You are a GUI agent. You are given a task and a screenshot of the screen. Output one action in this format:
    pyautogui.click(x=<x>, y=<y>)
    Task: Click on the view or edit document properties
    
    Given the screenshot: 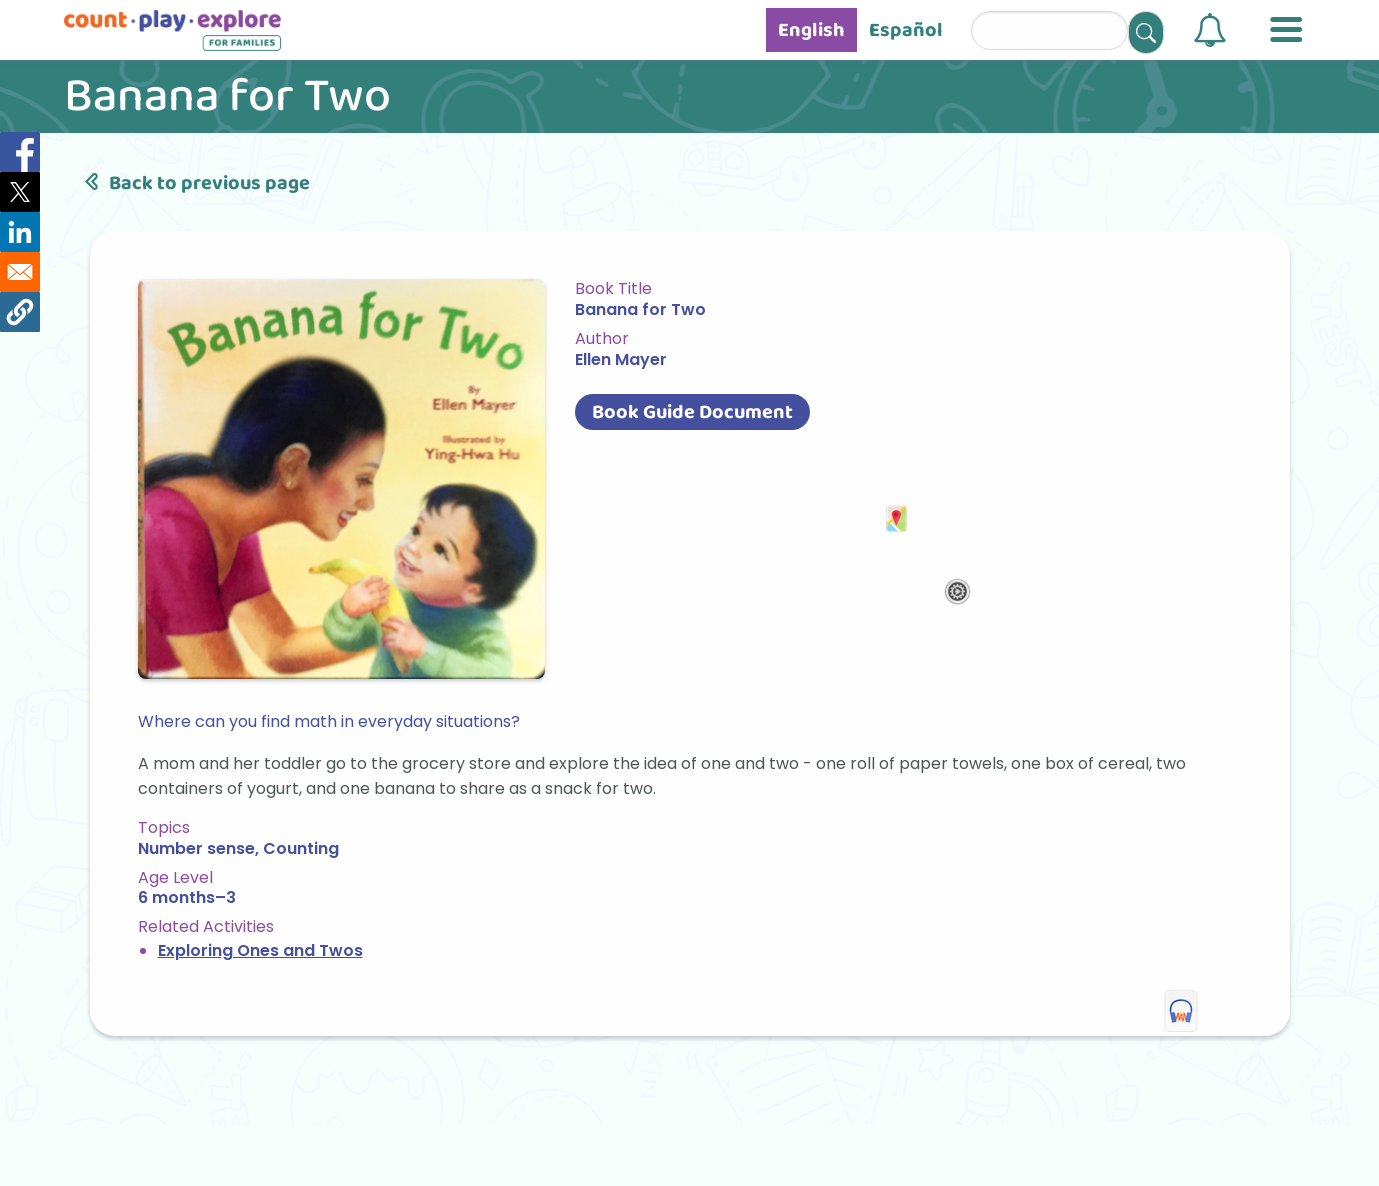 What is the action you would take?
    pyautogui.click(x=957, y=591)
    